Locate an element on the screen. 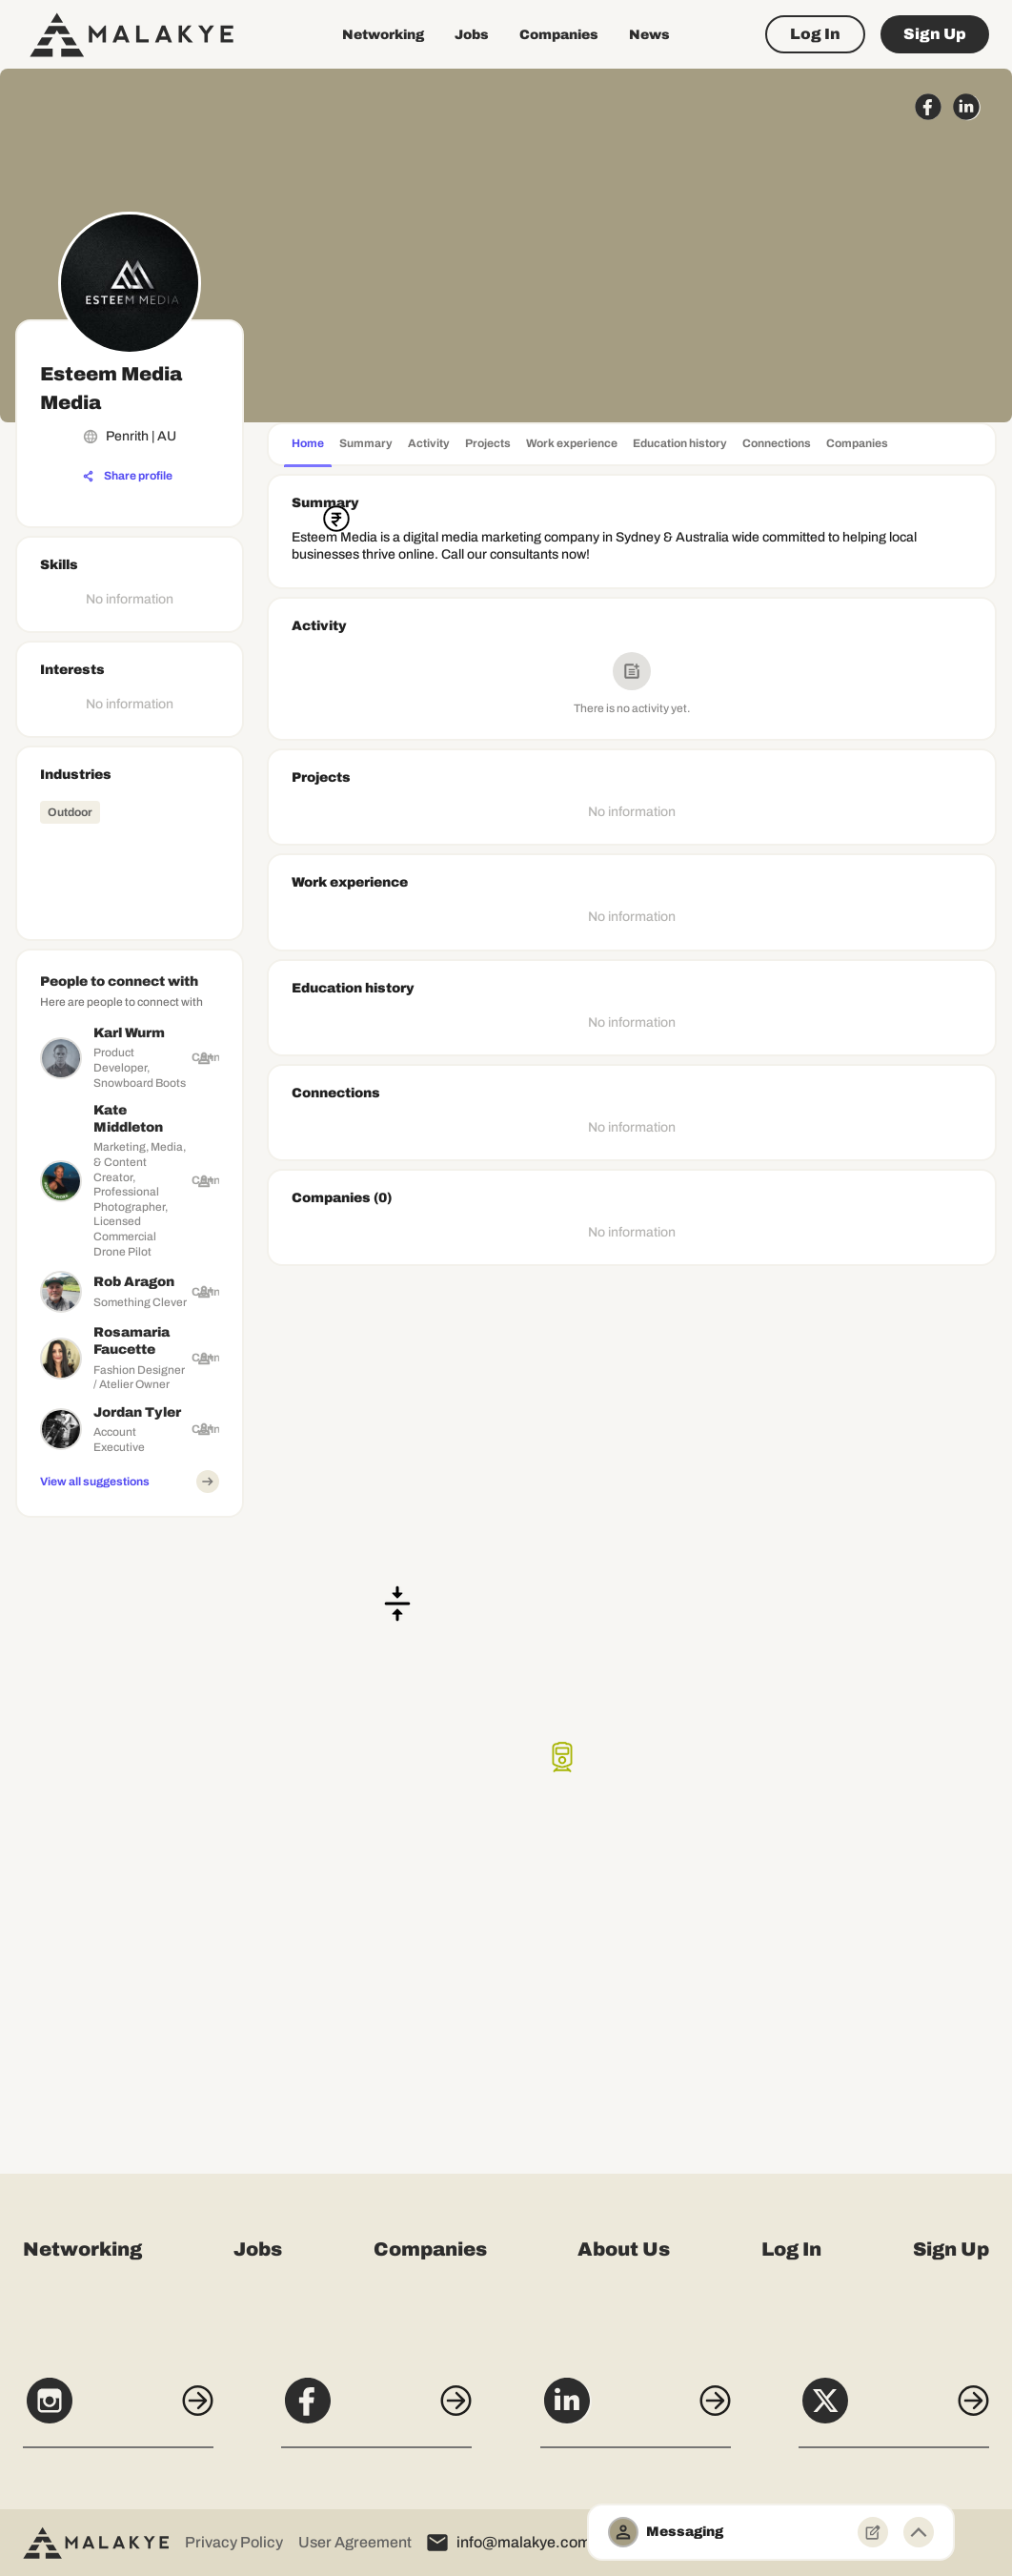  view price or amount in indian rupees is located at coordinates (336, 519).